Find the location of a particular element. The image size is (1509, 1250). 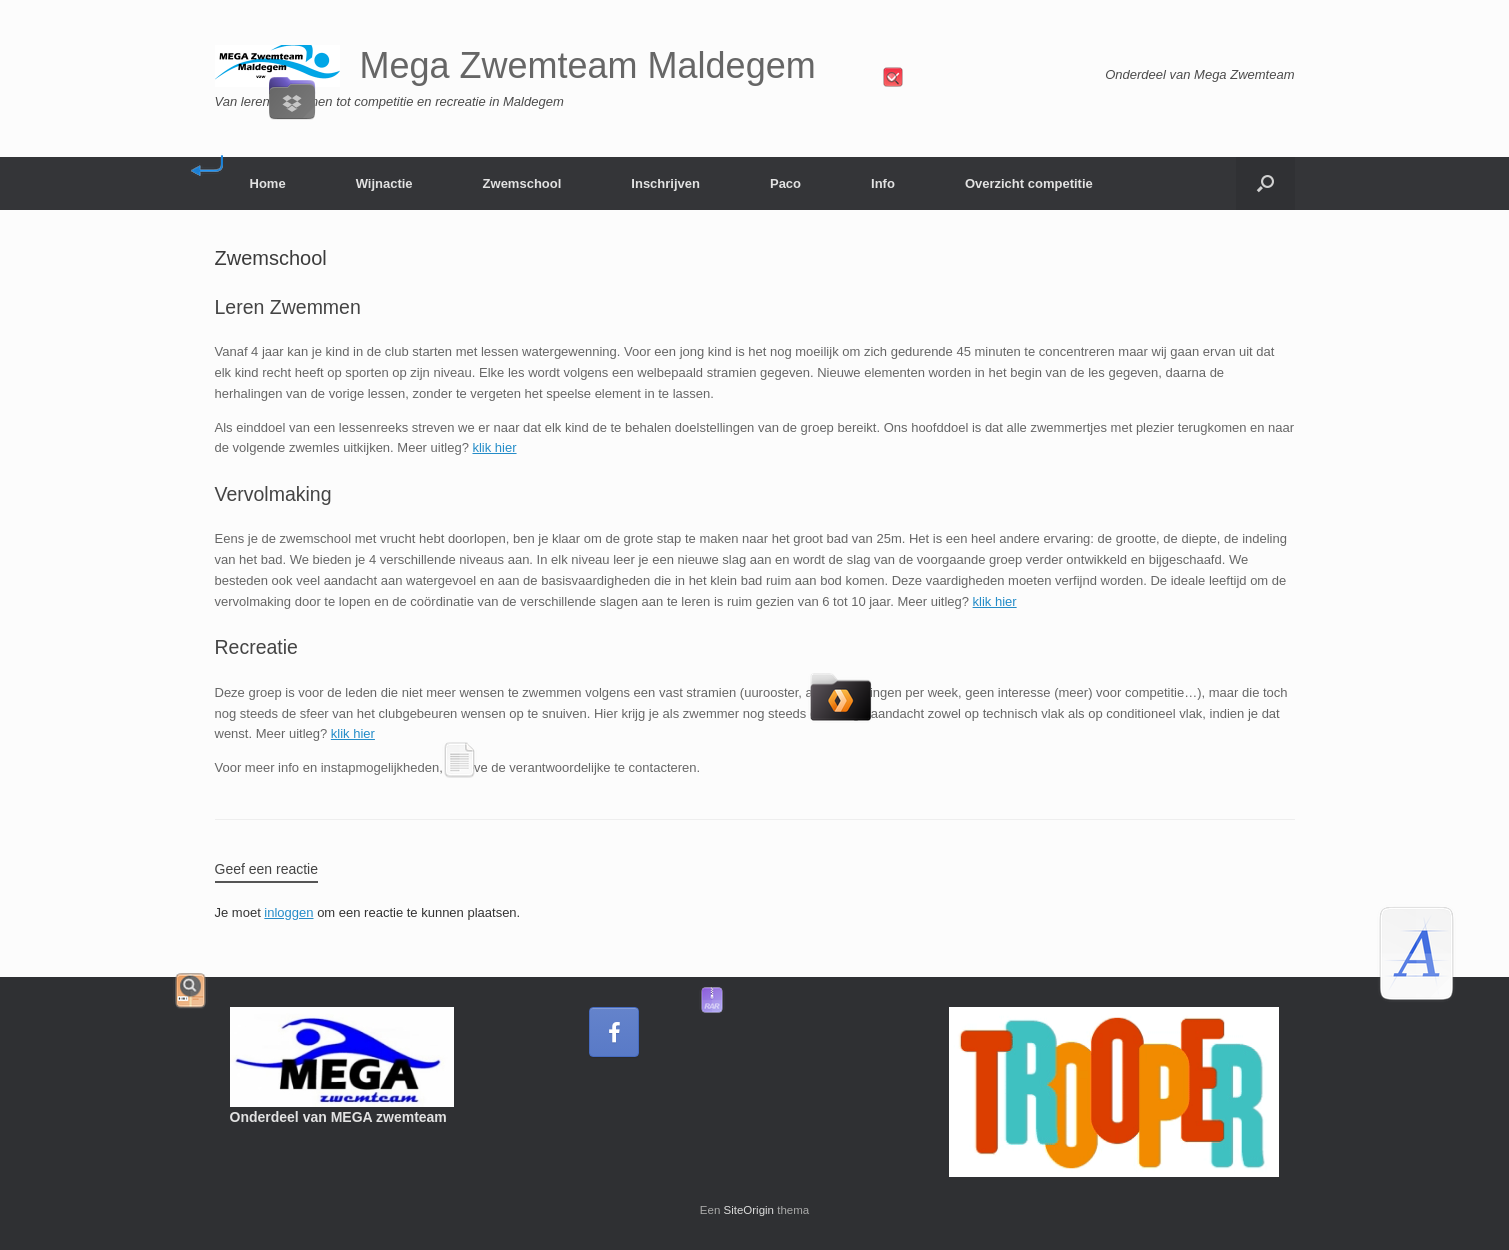

open your dropbox synced folder is located at coordinates (292, 98).